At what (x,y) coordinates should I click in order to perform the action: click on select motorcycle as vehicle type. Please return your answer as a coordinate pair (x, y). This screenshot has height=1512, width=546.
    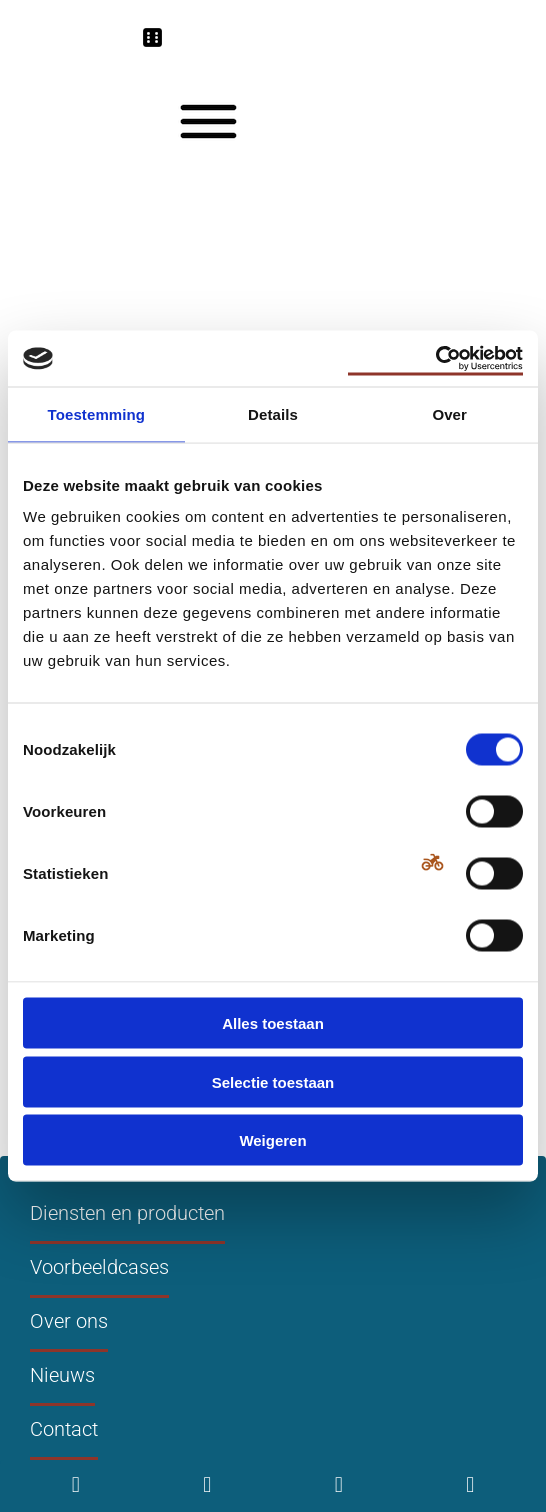
    Looking at the image, I should click on (432, 862).